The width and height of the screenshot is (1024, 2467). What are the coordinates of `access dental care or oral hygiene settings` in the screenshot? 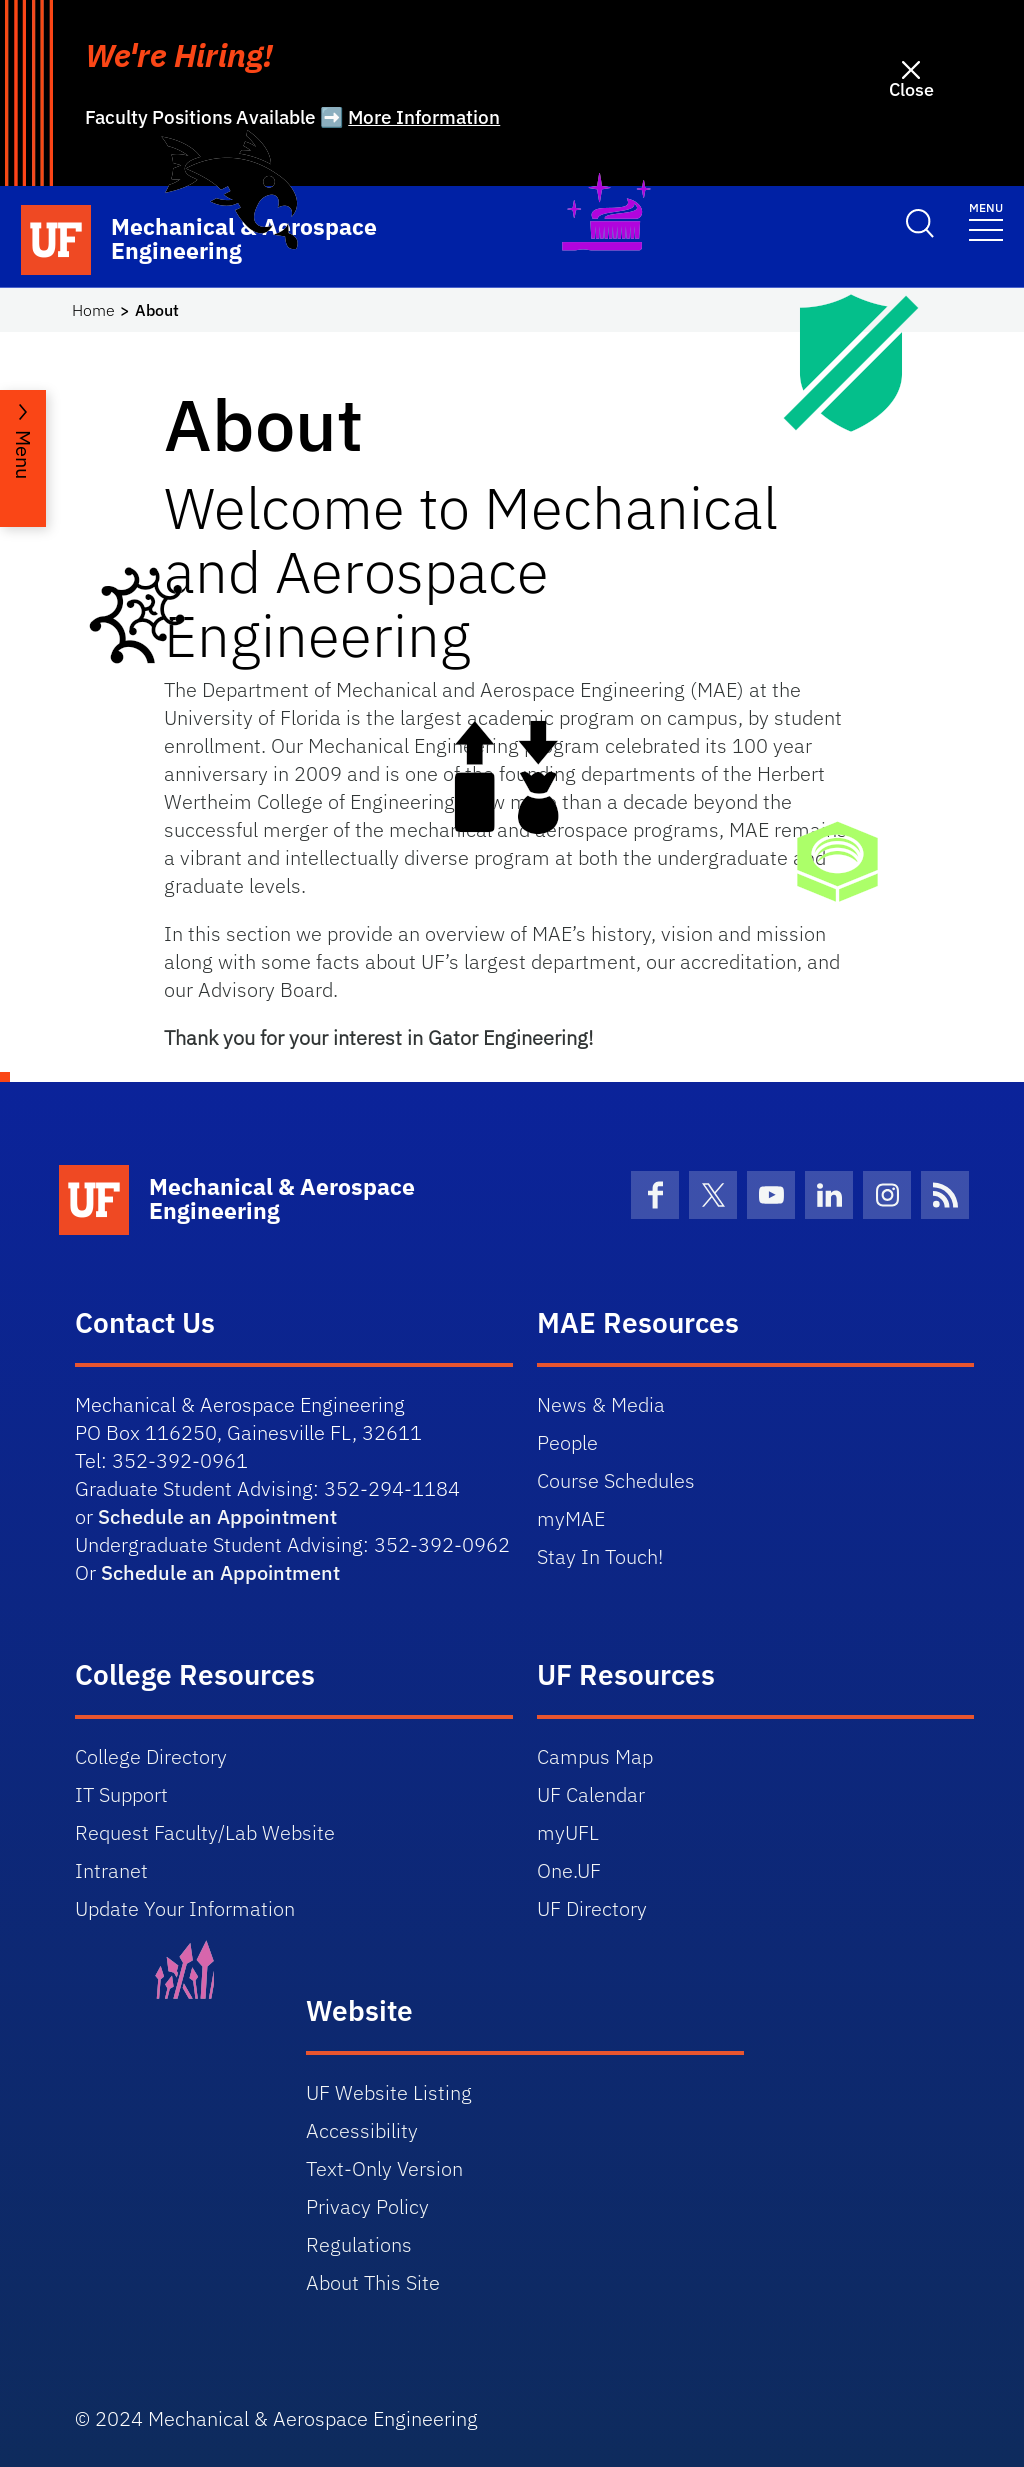 It's located at (605, 215).